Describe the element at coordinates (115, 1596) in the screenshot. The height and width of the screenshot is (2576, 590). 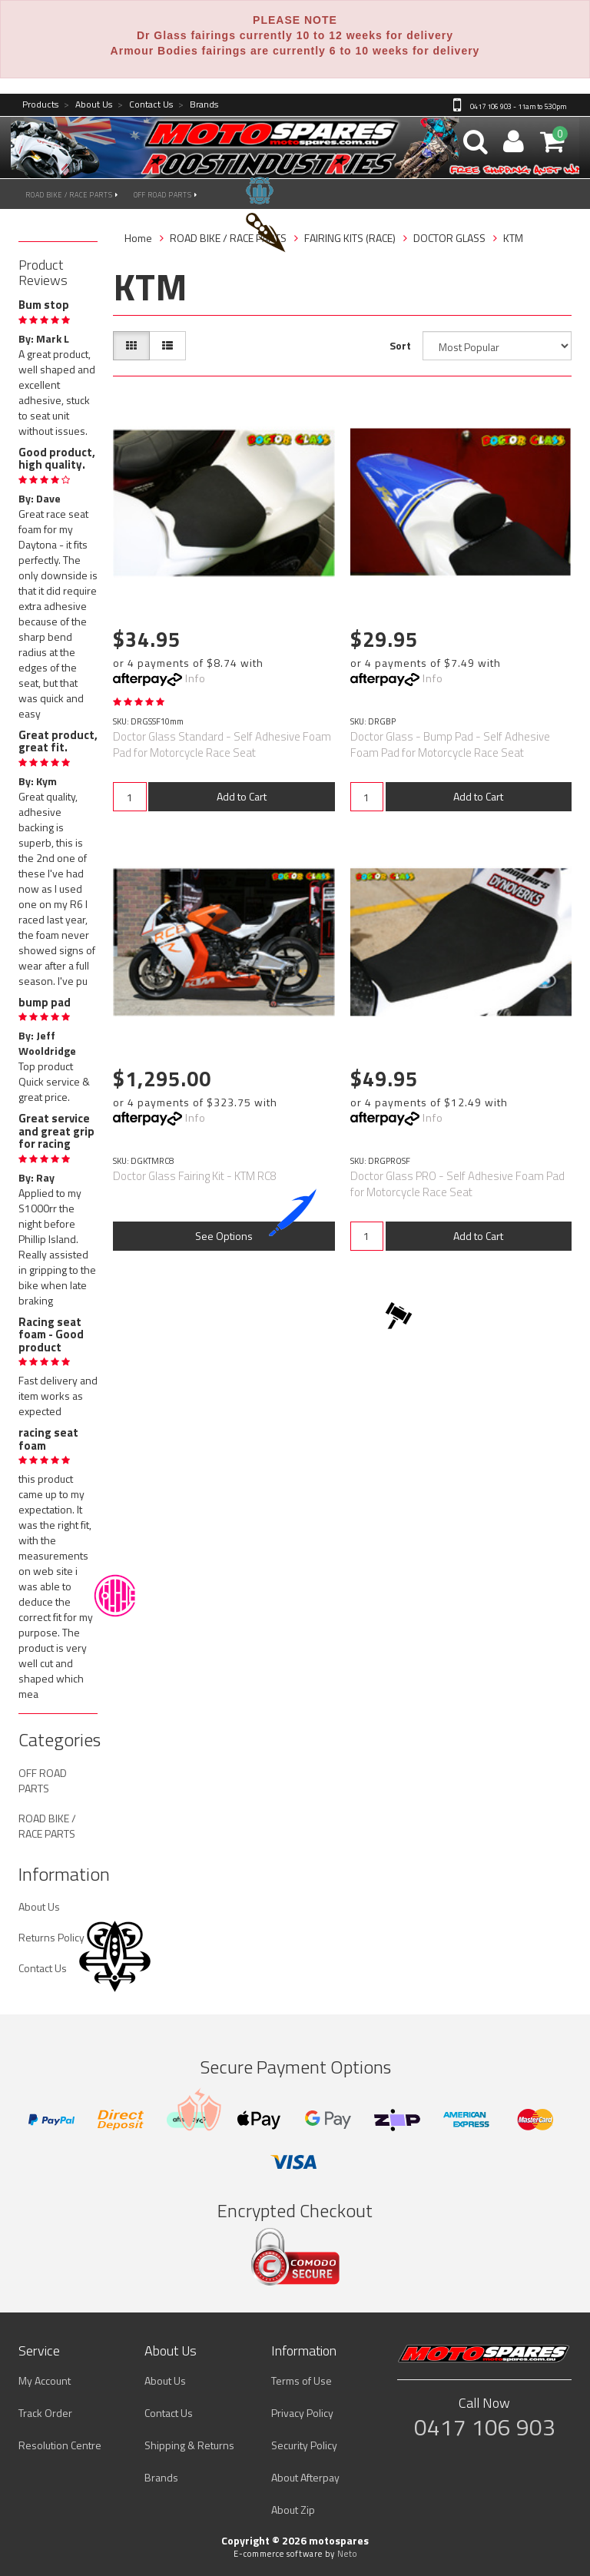
I see `access hobbit hole or fantasy dwelling location` at that location.